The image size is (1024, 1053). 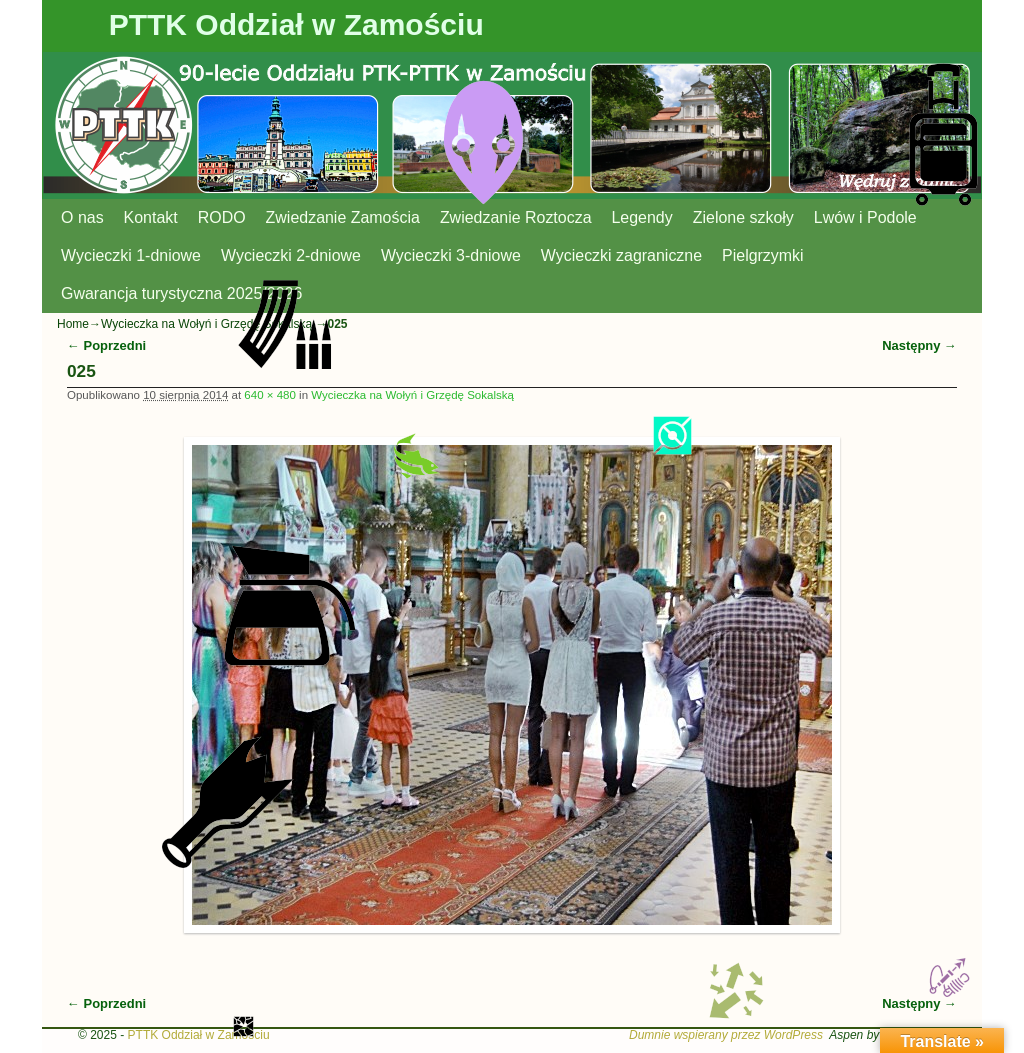 I want to click on indicates broken or damaged item status, so click(x=243, y=1026).